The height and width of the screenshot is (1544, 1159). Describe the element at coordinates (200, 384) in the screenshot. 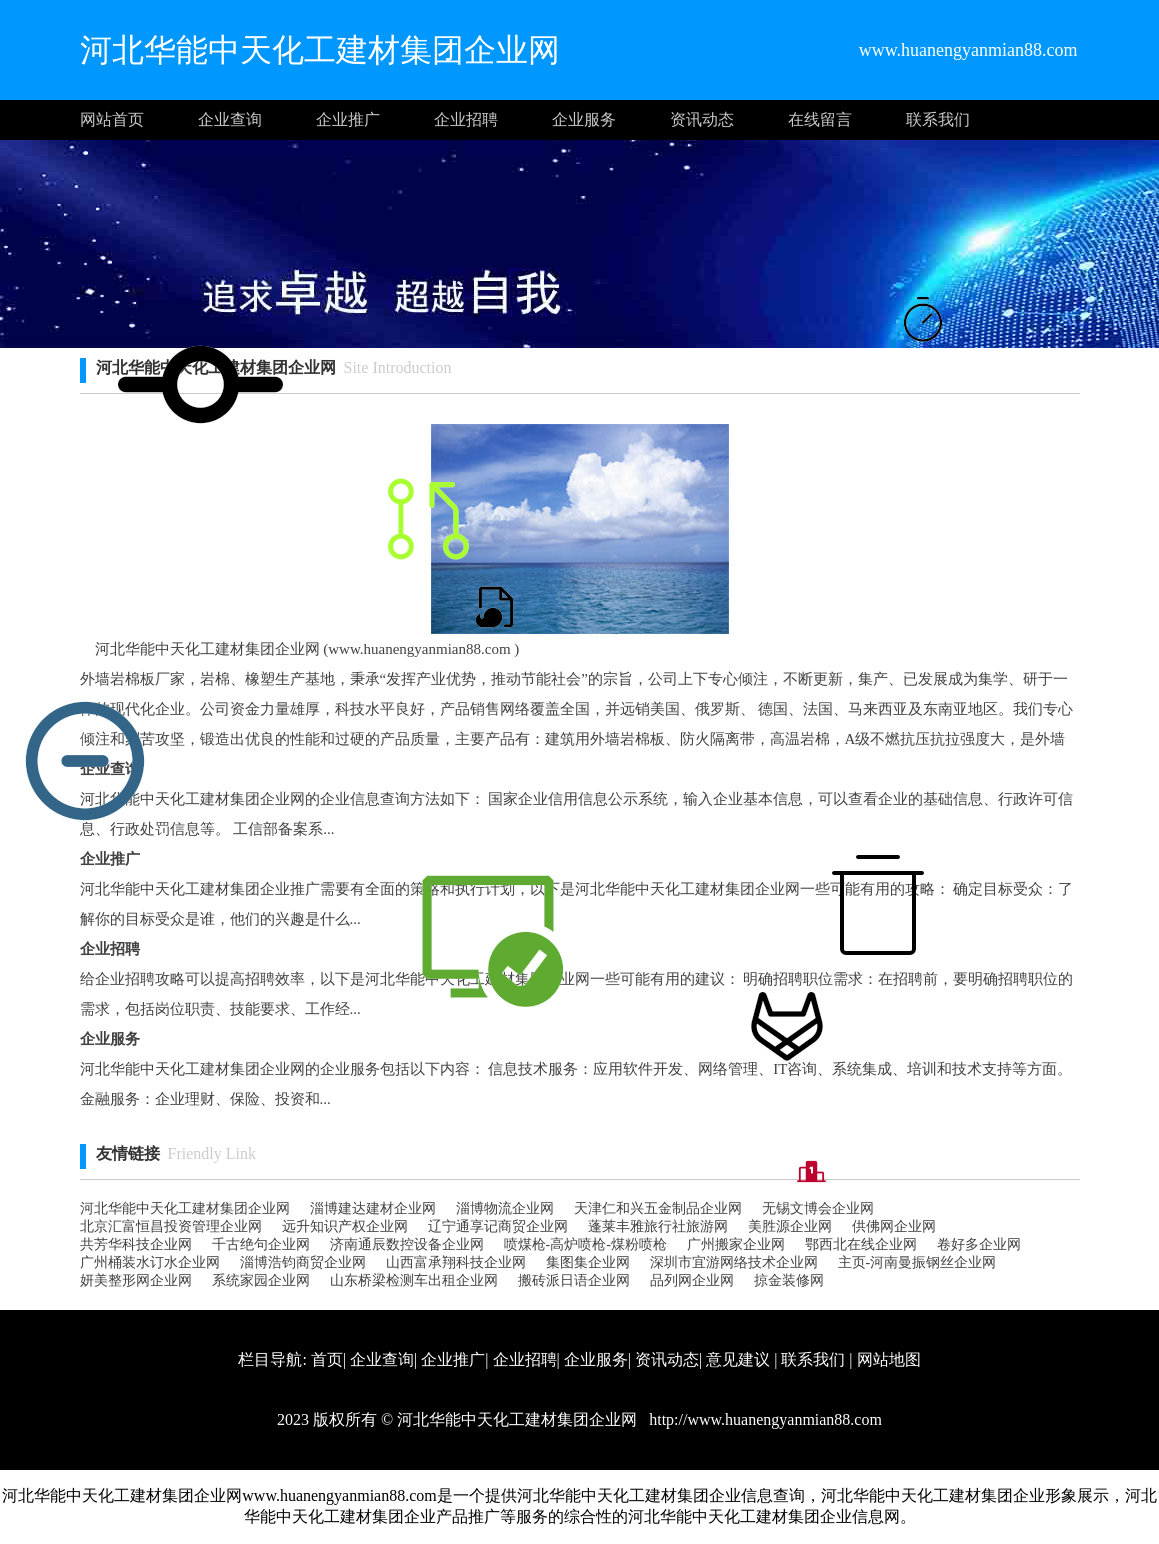

I see `view commit history` at that location.